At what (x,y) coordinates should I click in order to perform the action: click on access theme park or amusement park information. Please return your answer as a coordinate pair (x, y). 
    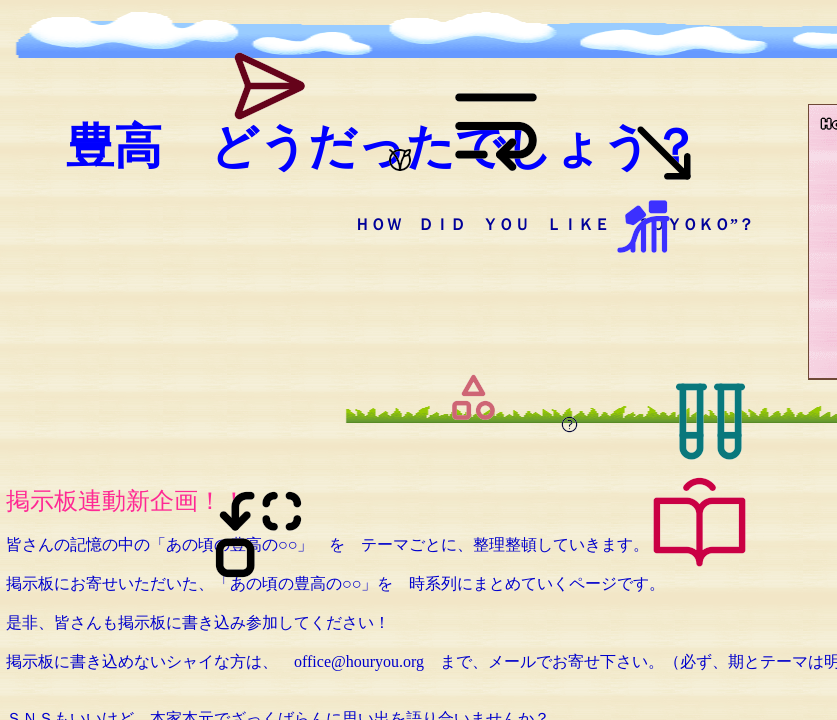
    Looking at the image, I should click on (643, 226).